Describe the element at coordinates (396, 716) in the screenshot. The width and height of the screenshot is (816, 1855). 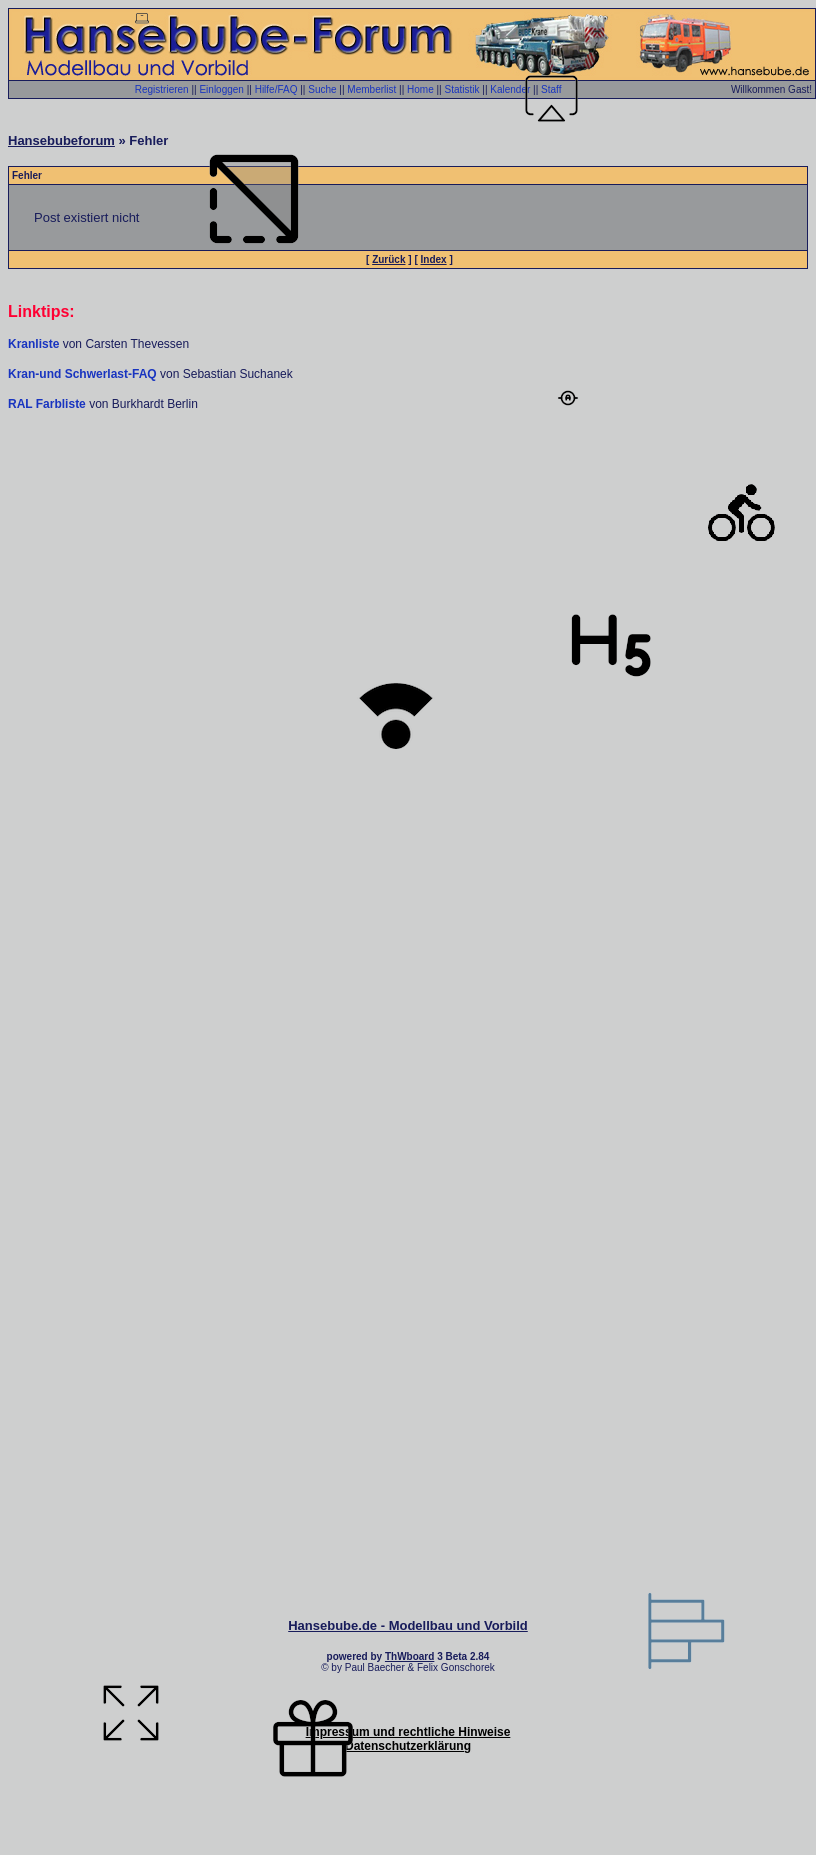
I see `calibrate compass or direction sensor` at that location.